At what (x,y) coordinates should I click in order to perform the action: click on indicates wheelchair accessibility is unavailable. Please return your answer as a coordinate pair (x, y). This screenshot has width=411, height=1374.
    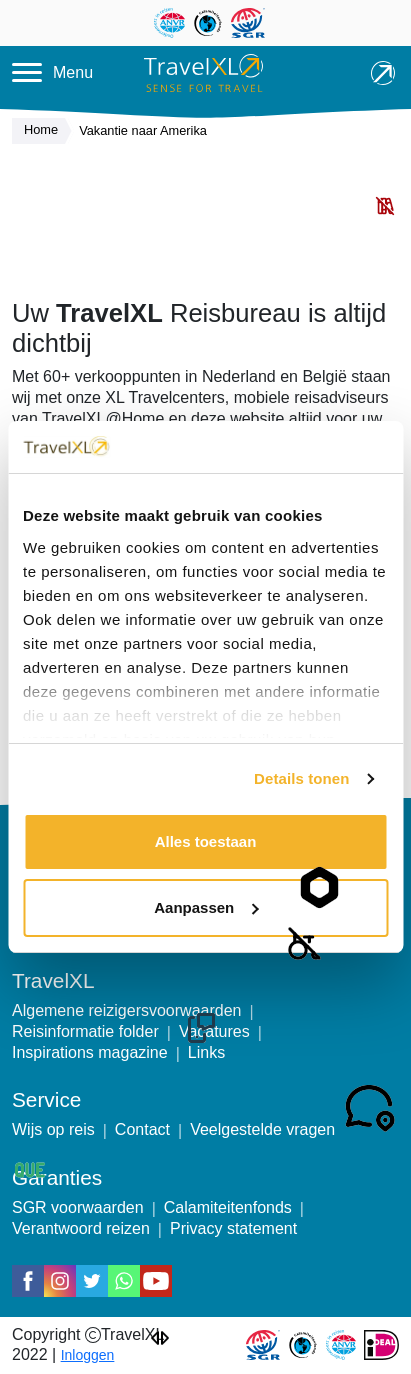
    Looking at the image, I should click on (304, 943).